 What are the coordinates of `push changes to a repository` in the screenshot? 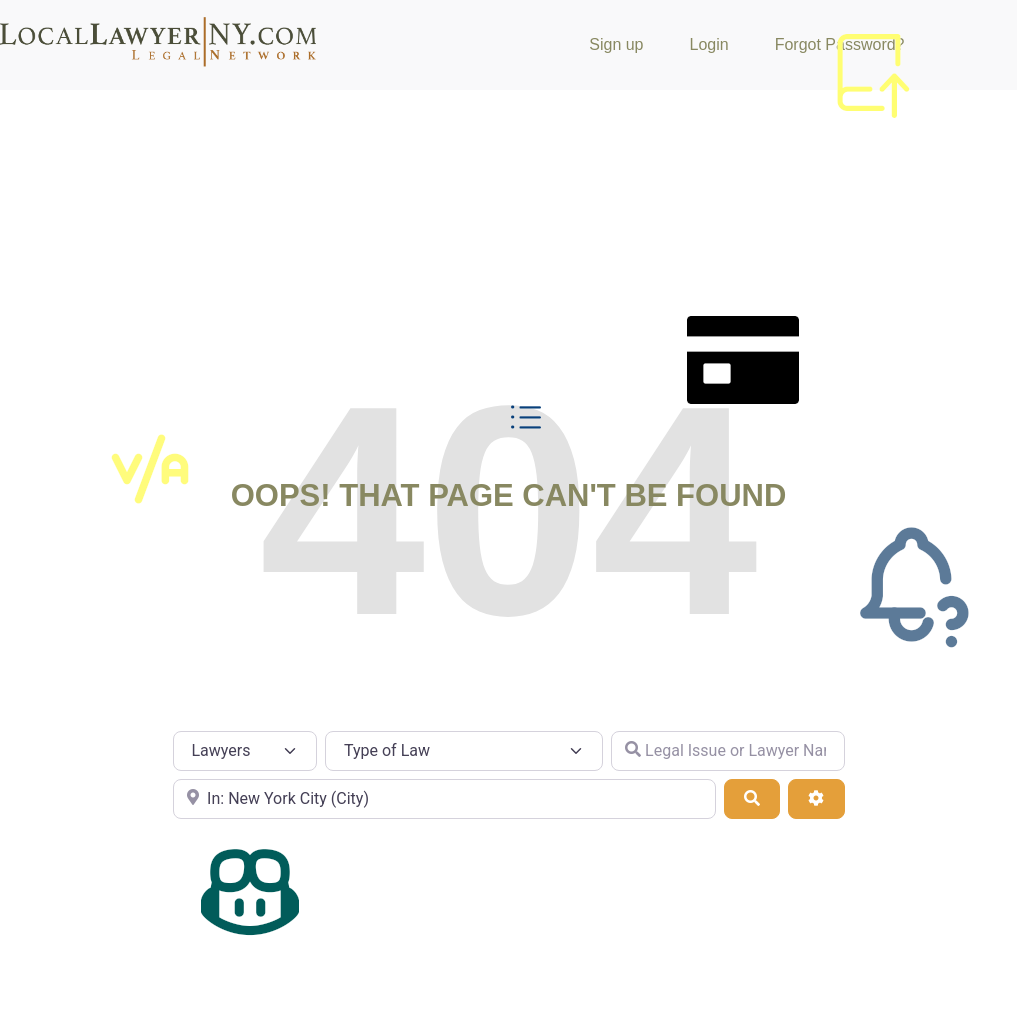 It's located at (869, 76).